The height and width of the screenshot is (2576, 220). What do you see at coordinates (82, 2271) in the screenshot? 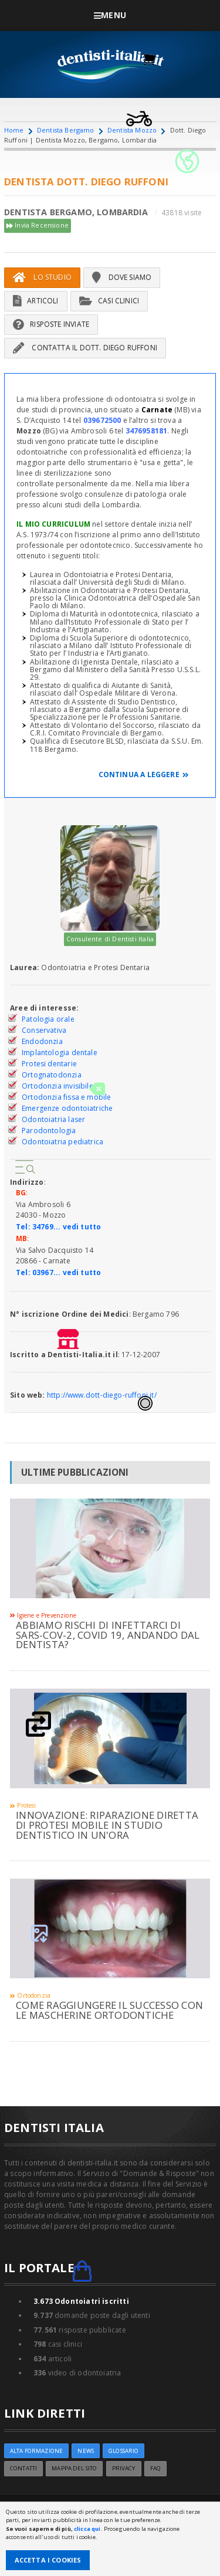
I see `view your shopping bag` at bounding box center [82, 2271].